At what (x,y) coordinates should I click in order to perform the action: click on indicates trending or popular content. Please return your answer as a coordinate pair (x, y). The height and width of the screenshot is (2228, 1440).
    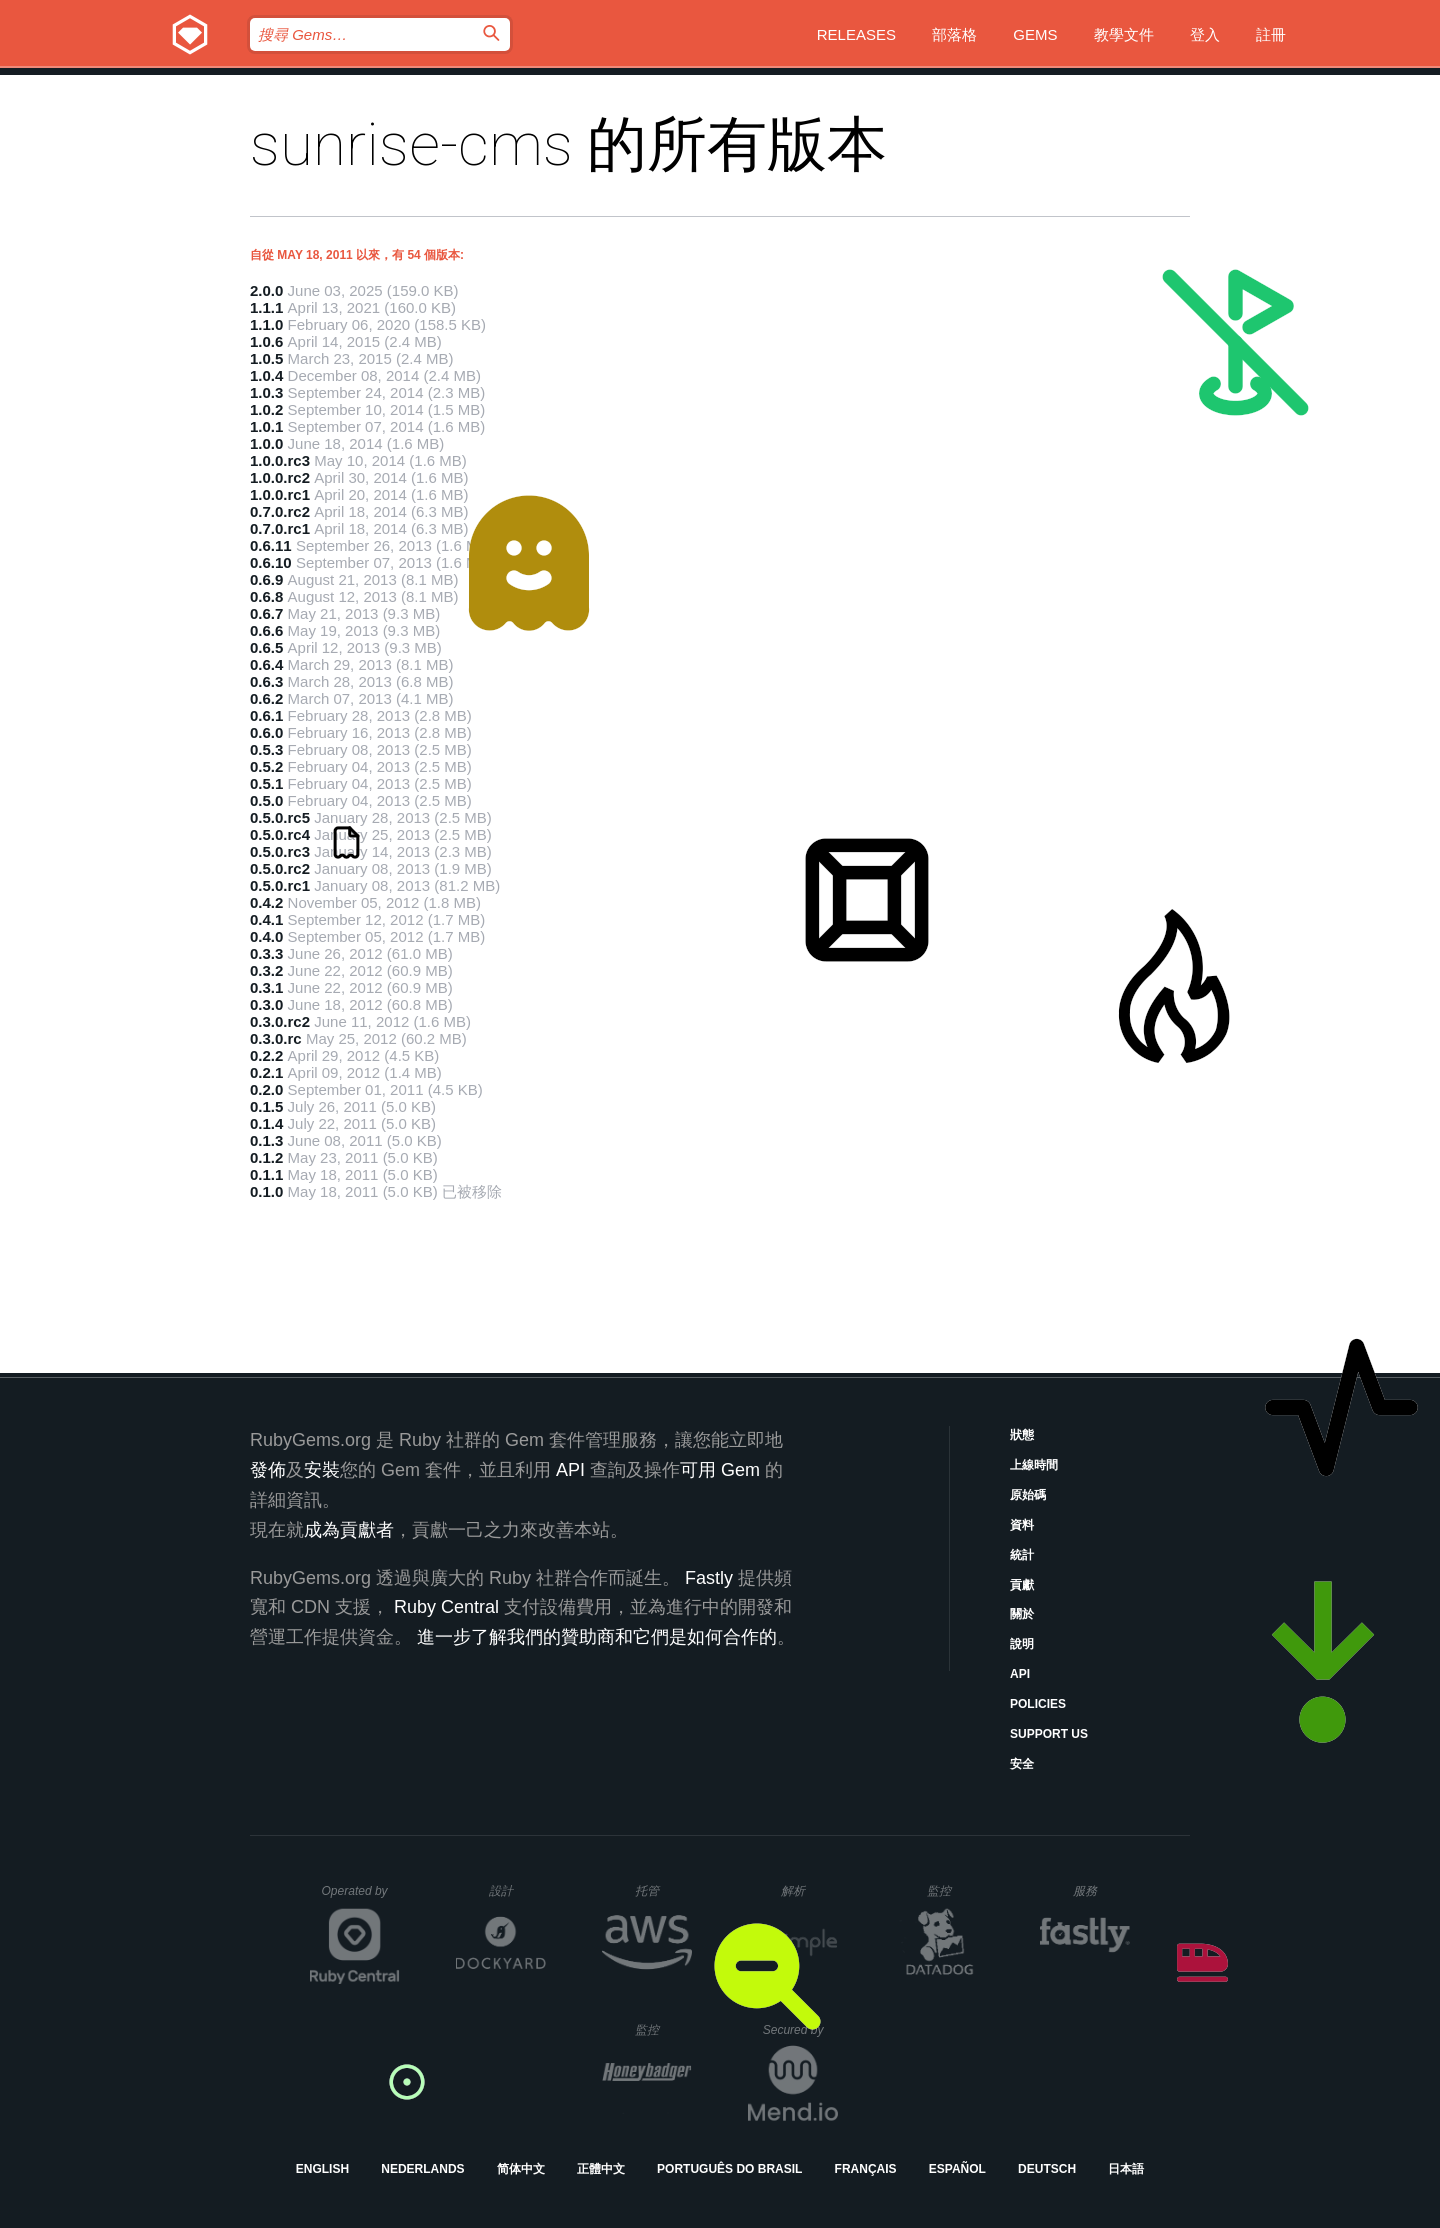
    Looking at the image, I should click on (1174, 986).